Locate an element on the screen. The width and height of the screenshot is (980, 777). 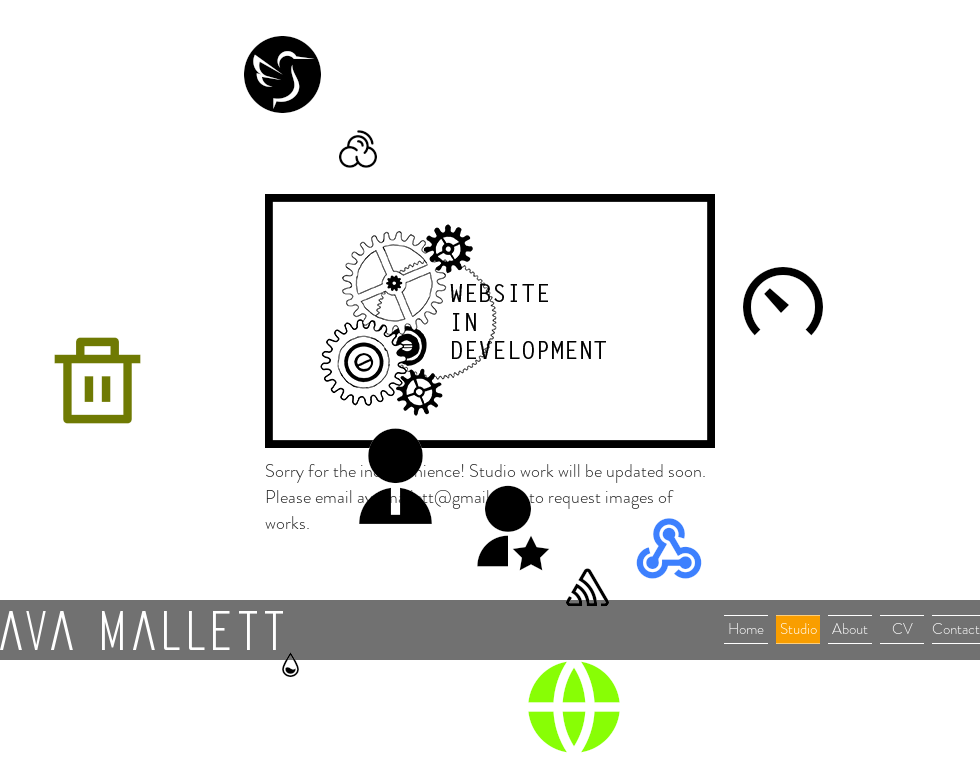
configure webhook integrations is located at coordinates (669, 550).